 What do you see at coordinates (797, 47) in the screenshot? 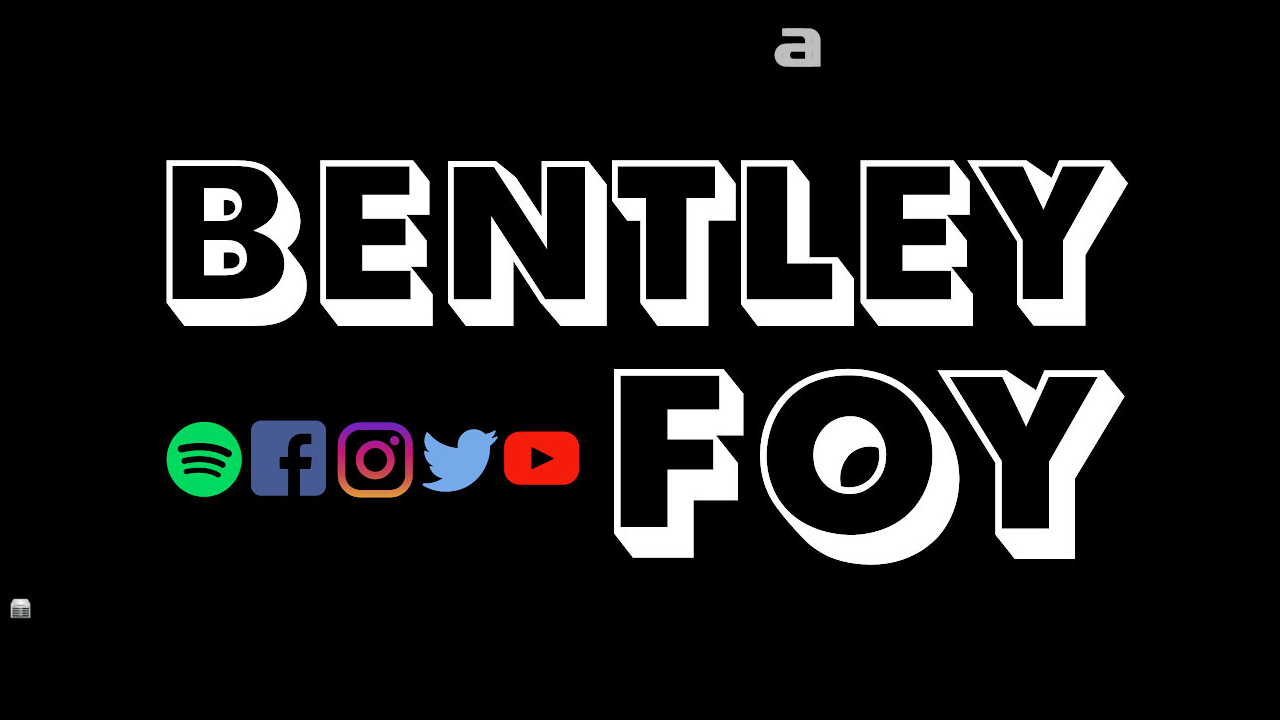
I see `apply bold formatting to selected text` at bounding box center [797, 47].